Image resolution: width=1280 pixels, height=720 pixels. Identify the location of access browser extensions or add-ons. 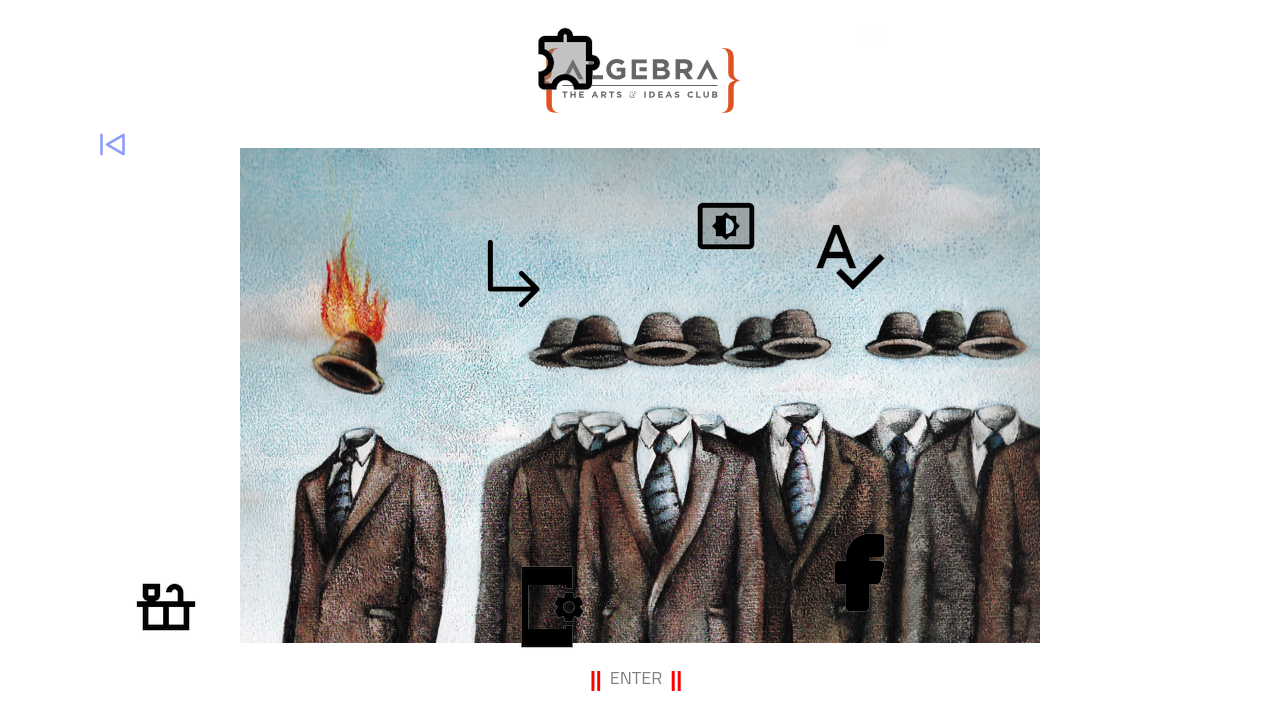
(570, 58).